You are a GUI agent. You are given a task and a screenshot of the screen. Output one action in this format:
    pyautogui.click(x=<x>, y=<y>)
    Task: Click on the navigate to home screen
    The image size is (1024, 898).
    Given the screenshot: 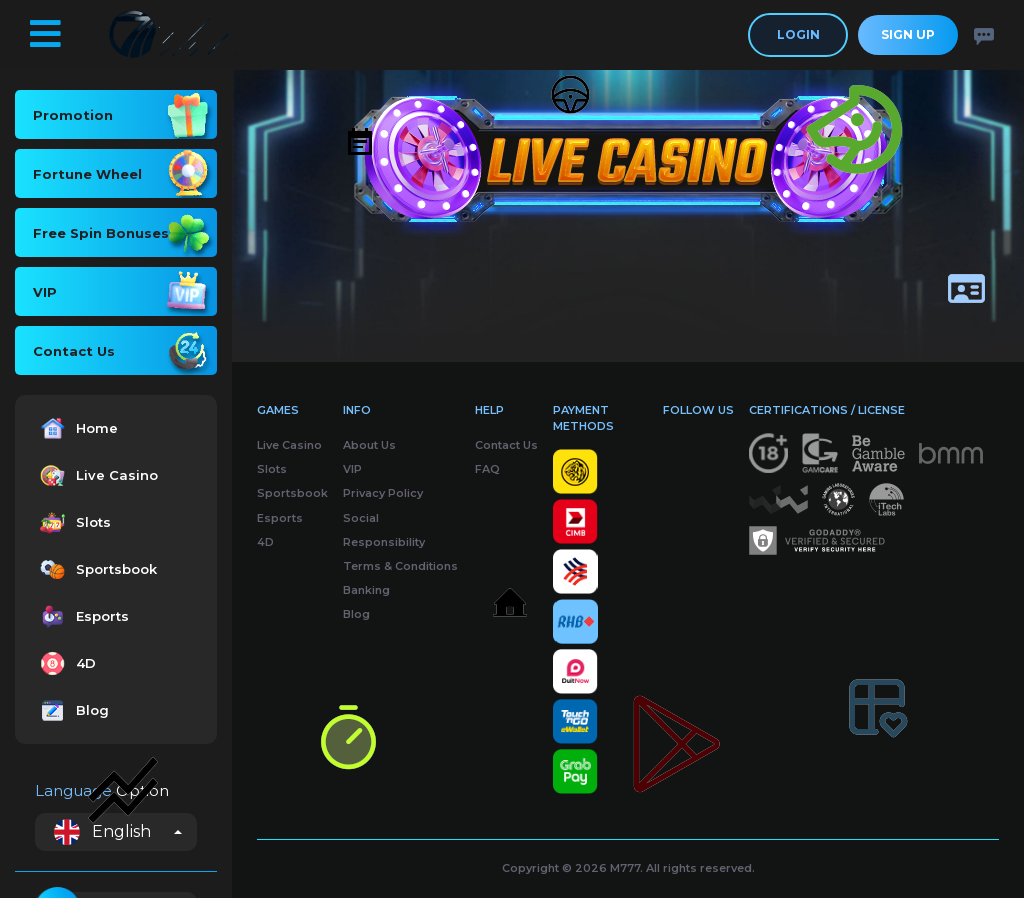 What is the action you would take?
    pyautogui.click(x=510, y=603)
    